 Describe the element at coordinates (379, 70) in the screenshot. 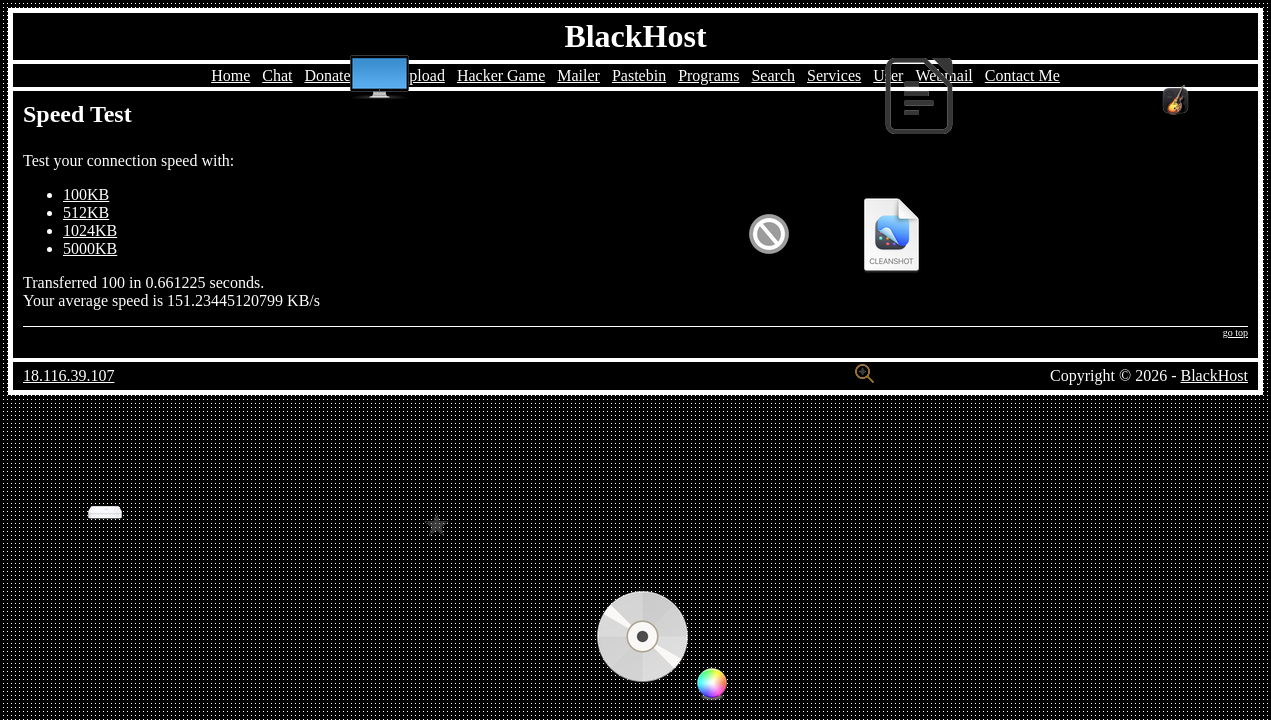

I see `connect to an external display` at that location.